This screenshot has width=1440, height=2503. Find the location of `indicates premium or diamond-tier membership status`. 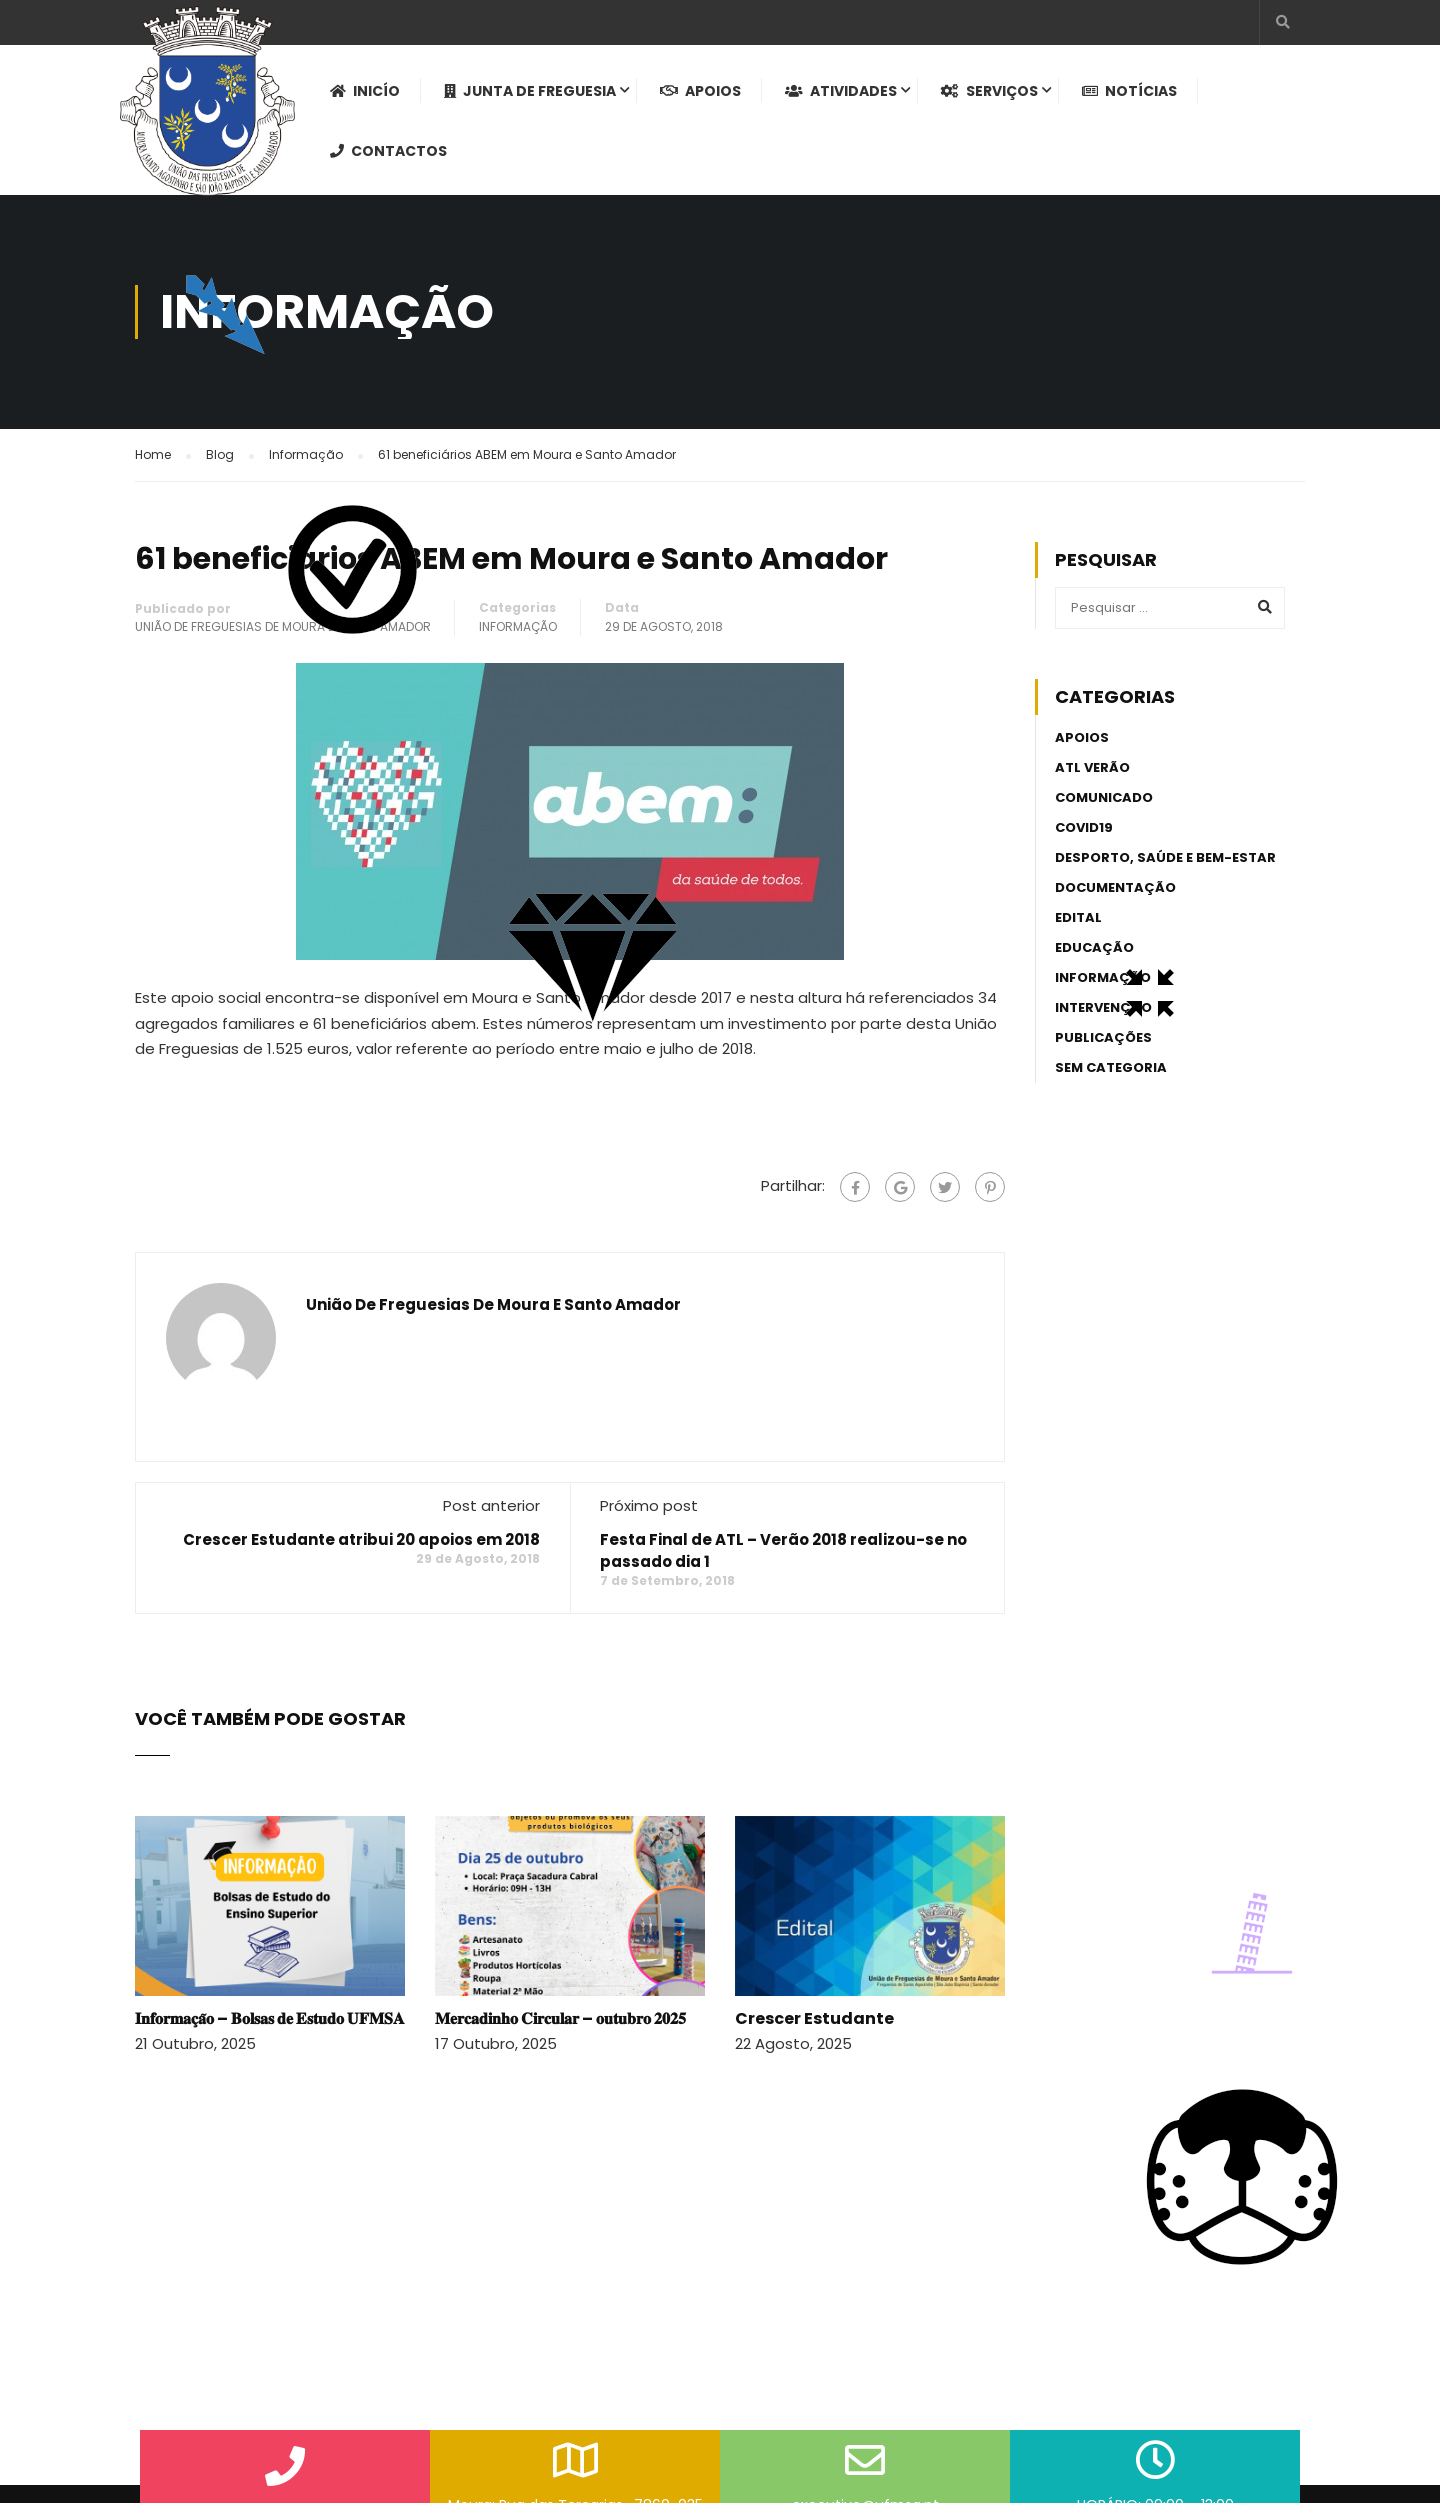

indicates premium or diamond-tier membership status is located at coordinates (592, 950).